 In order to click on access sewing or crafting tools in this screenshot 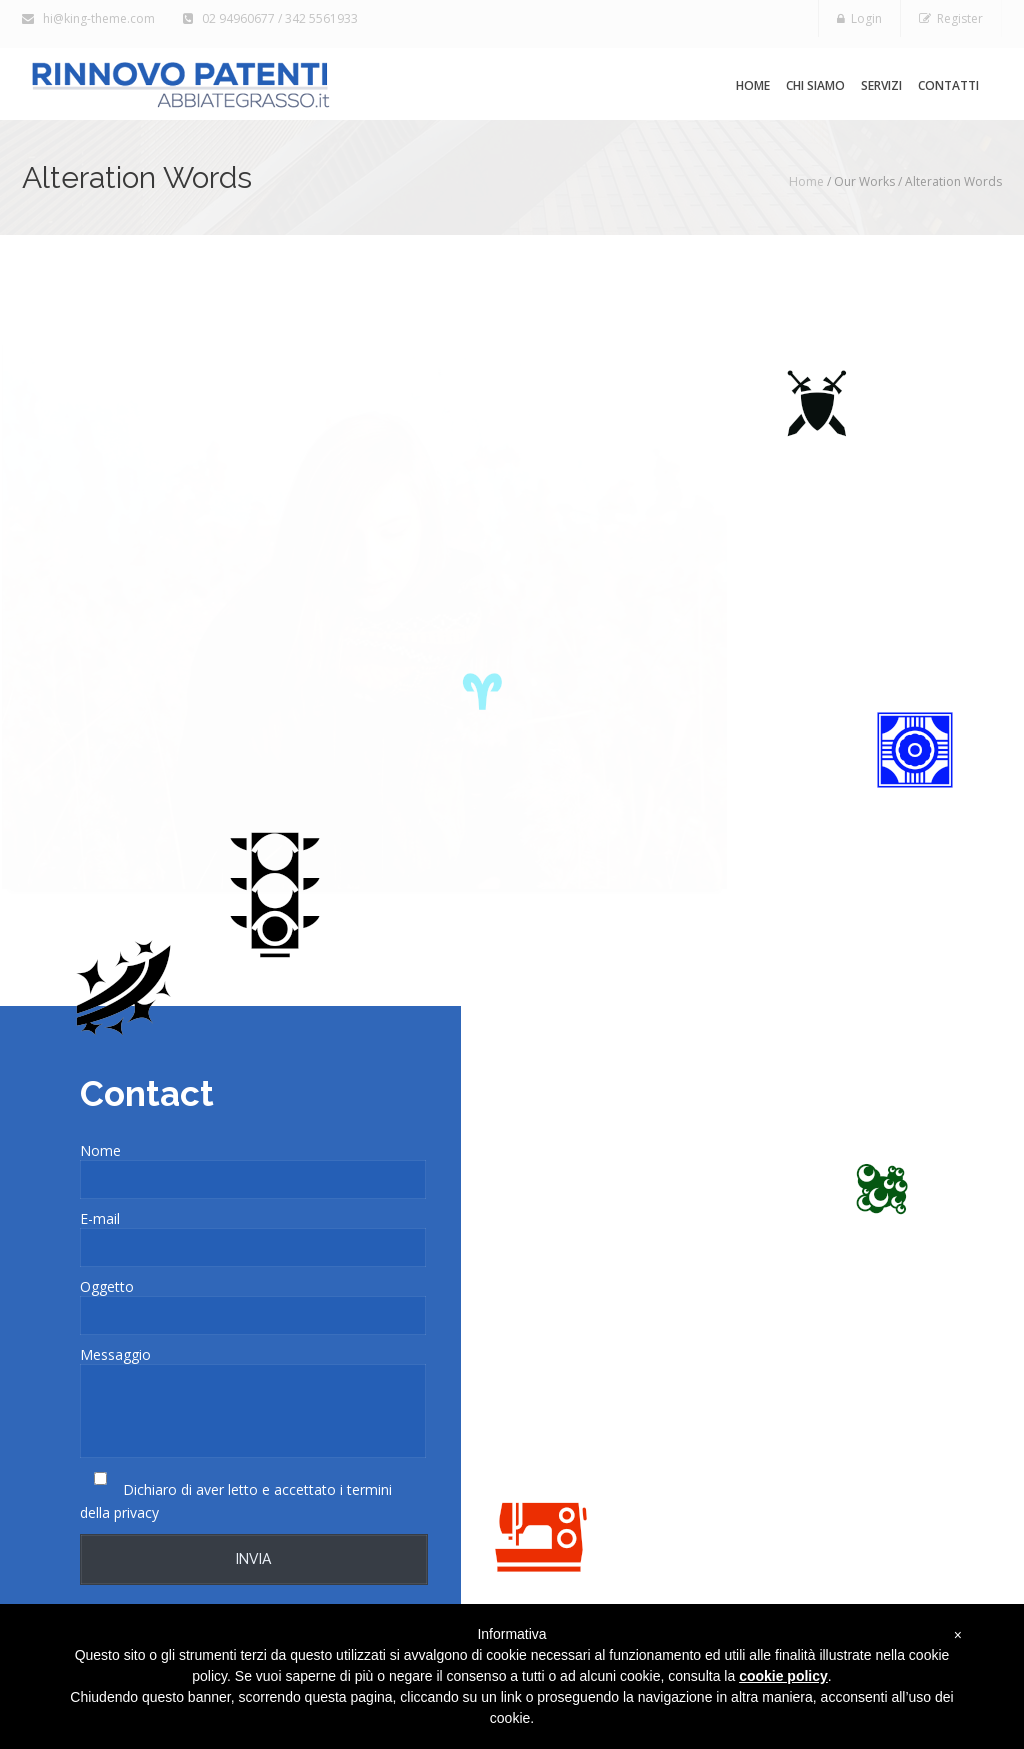, I will do `click(541, 1530)`.